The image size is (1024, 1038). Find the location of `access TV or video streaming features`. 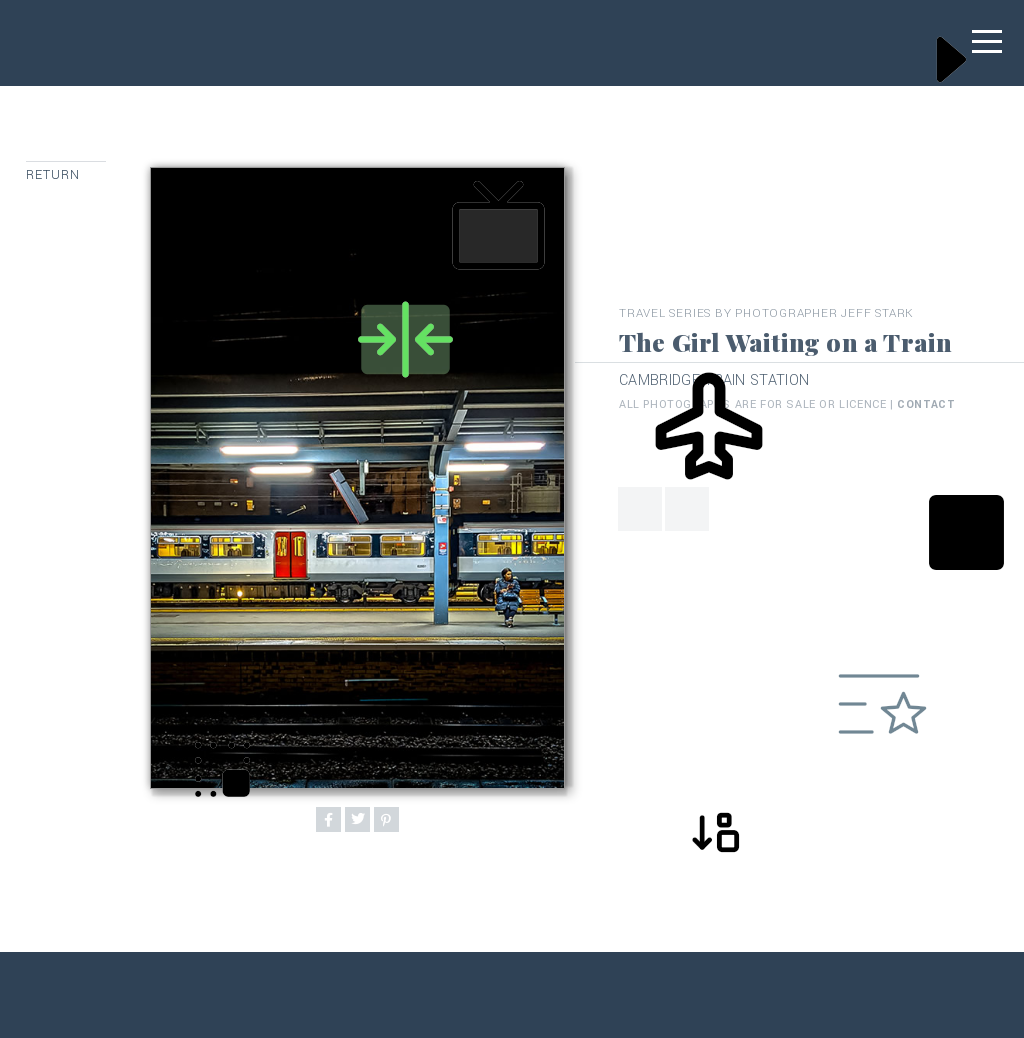

access TV or video streaming features is located at coordinates (498, 230).